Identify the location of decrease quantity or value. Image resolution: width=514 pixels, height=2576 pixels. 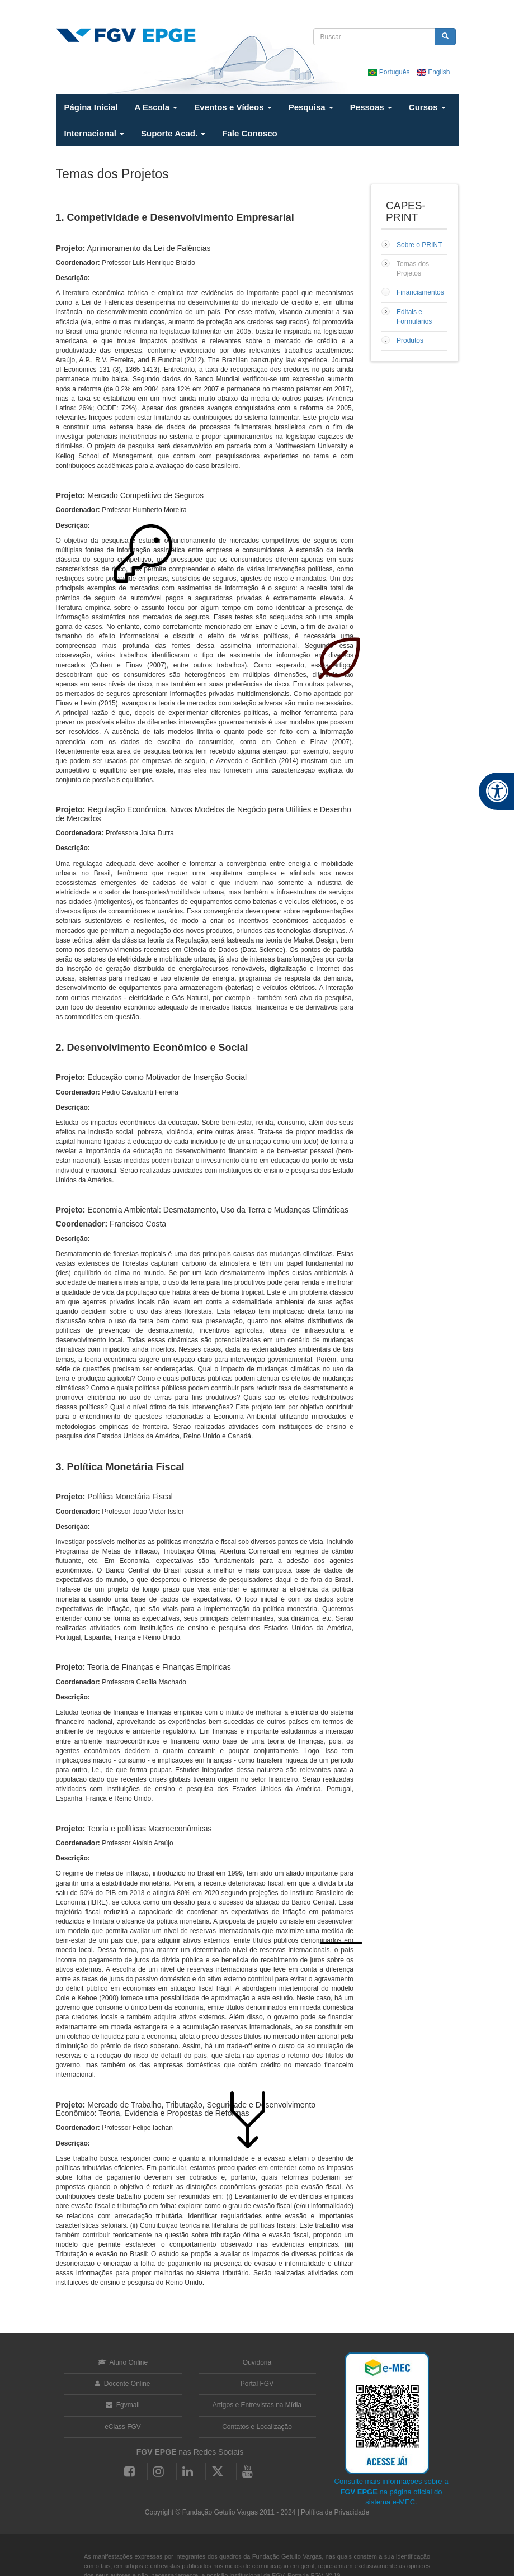
(341, 1943).